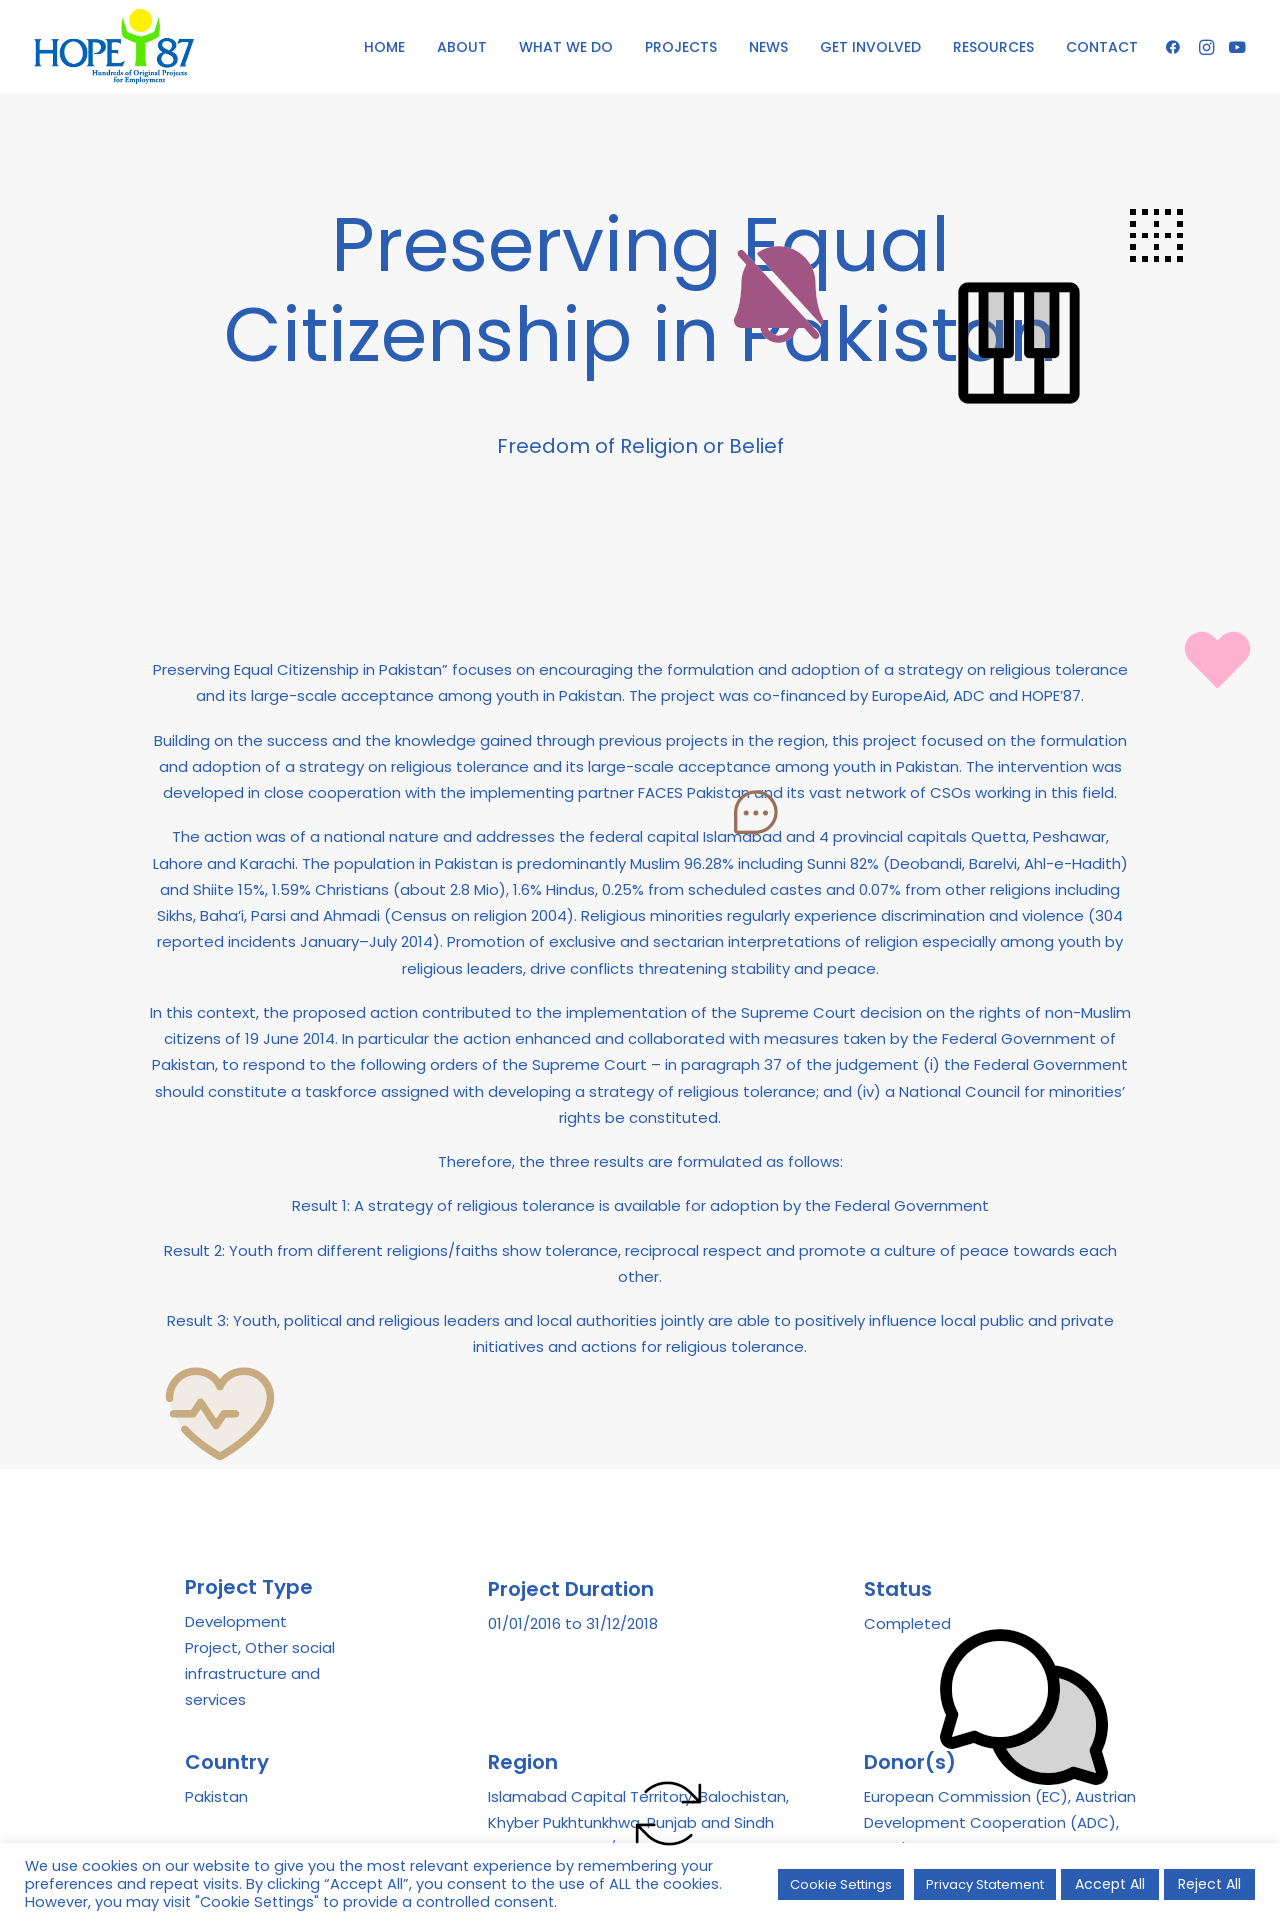 The width and height of the screenshot is (1280, 1925). Describe the element at coordinates (220, 1410) in the screenshot. I see `view health or fitness metrics` at that location.